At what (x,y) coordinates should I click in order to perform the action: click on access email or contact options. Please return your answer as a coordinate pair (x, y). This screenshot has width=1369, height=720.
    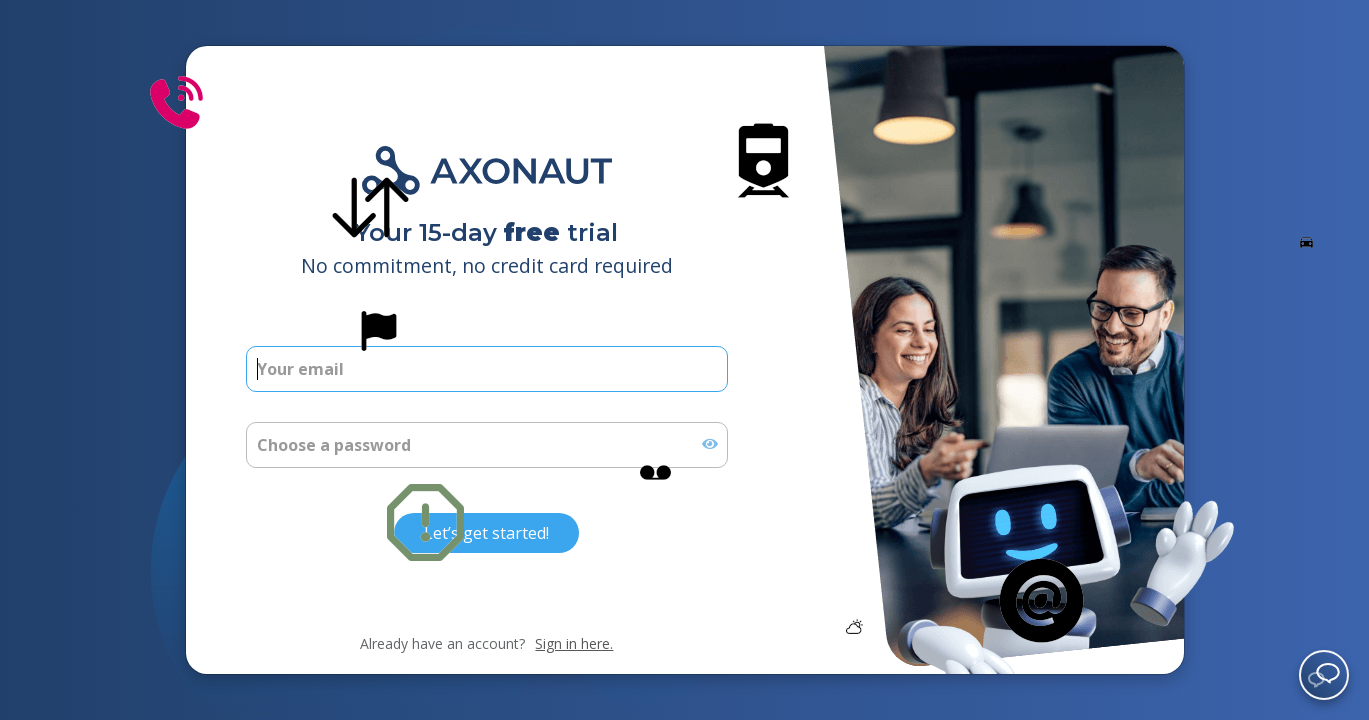
    Looking at the image, I should click on (1041, 600).